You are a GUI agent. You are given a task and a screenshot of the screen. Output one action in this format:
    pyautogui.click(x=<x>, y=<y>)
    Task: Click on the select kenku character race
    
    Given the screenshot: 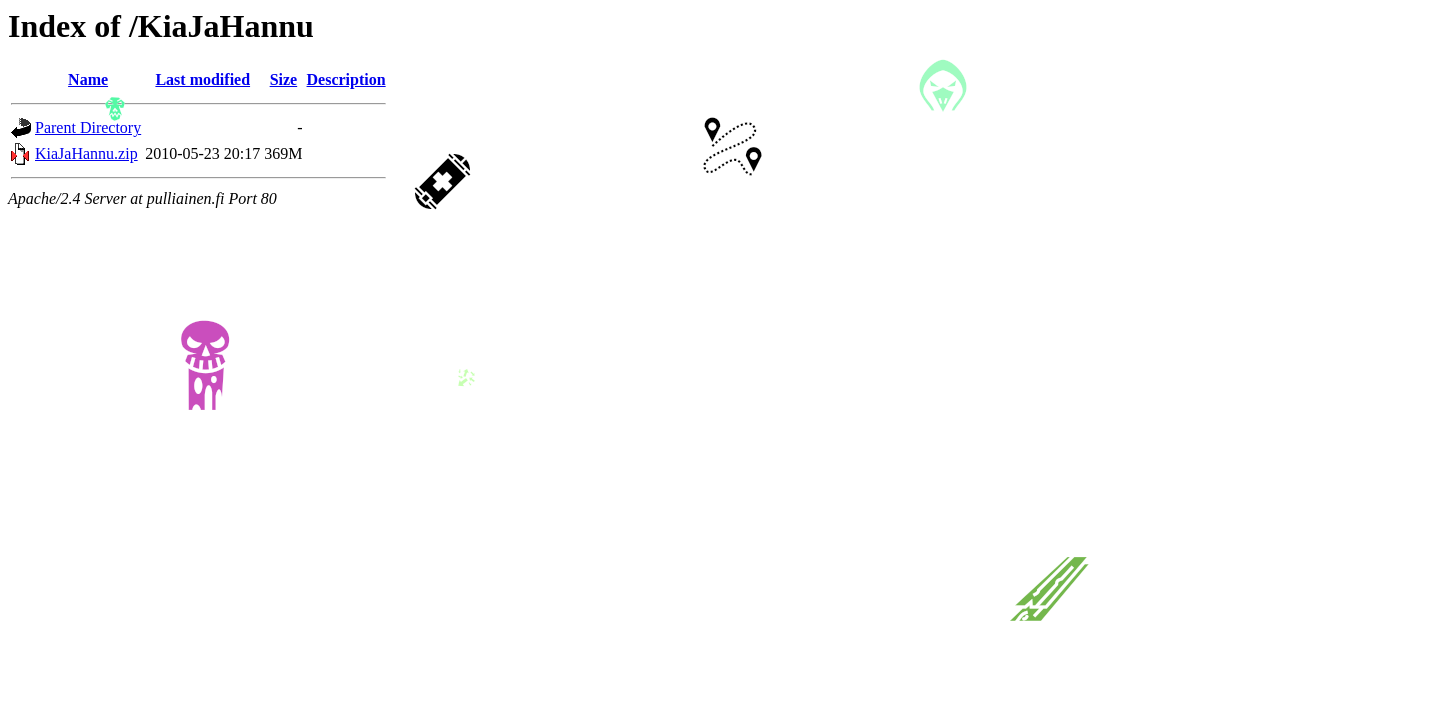 What is the action you would take?
    pyautogui.click(x=943, y=86)
    